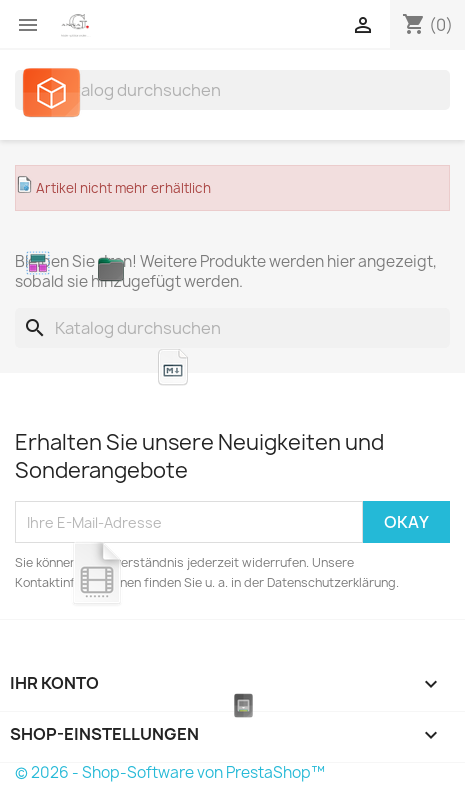 This screenshot has width=465, height=799. Describe the element at coordinates (173, 367) in the screenshot. I see `a markdown text file` at that location.